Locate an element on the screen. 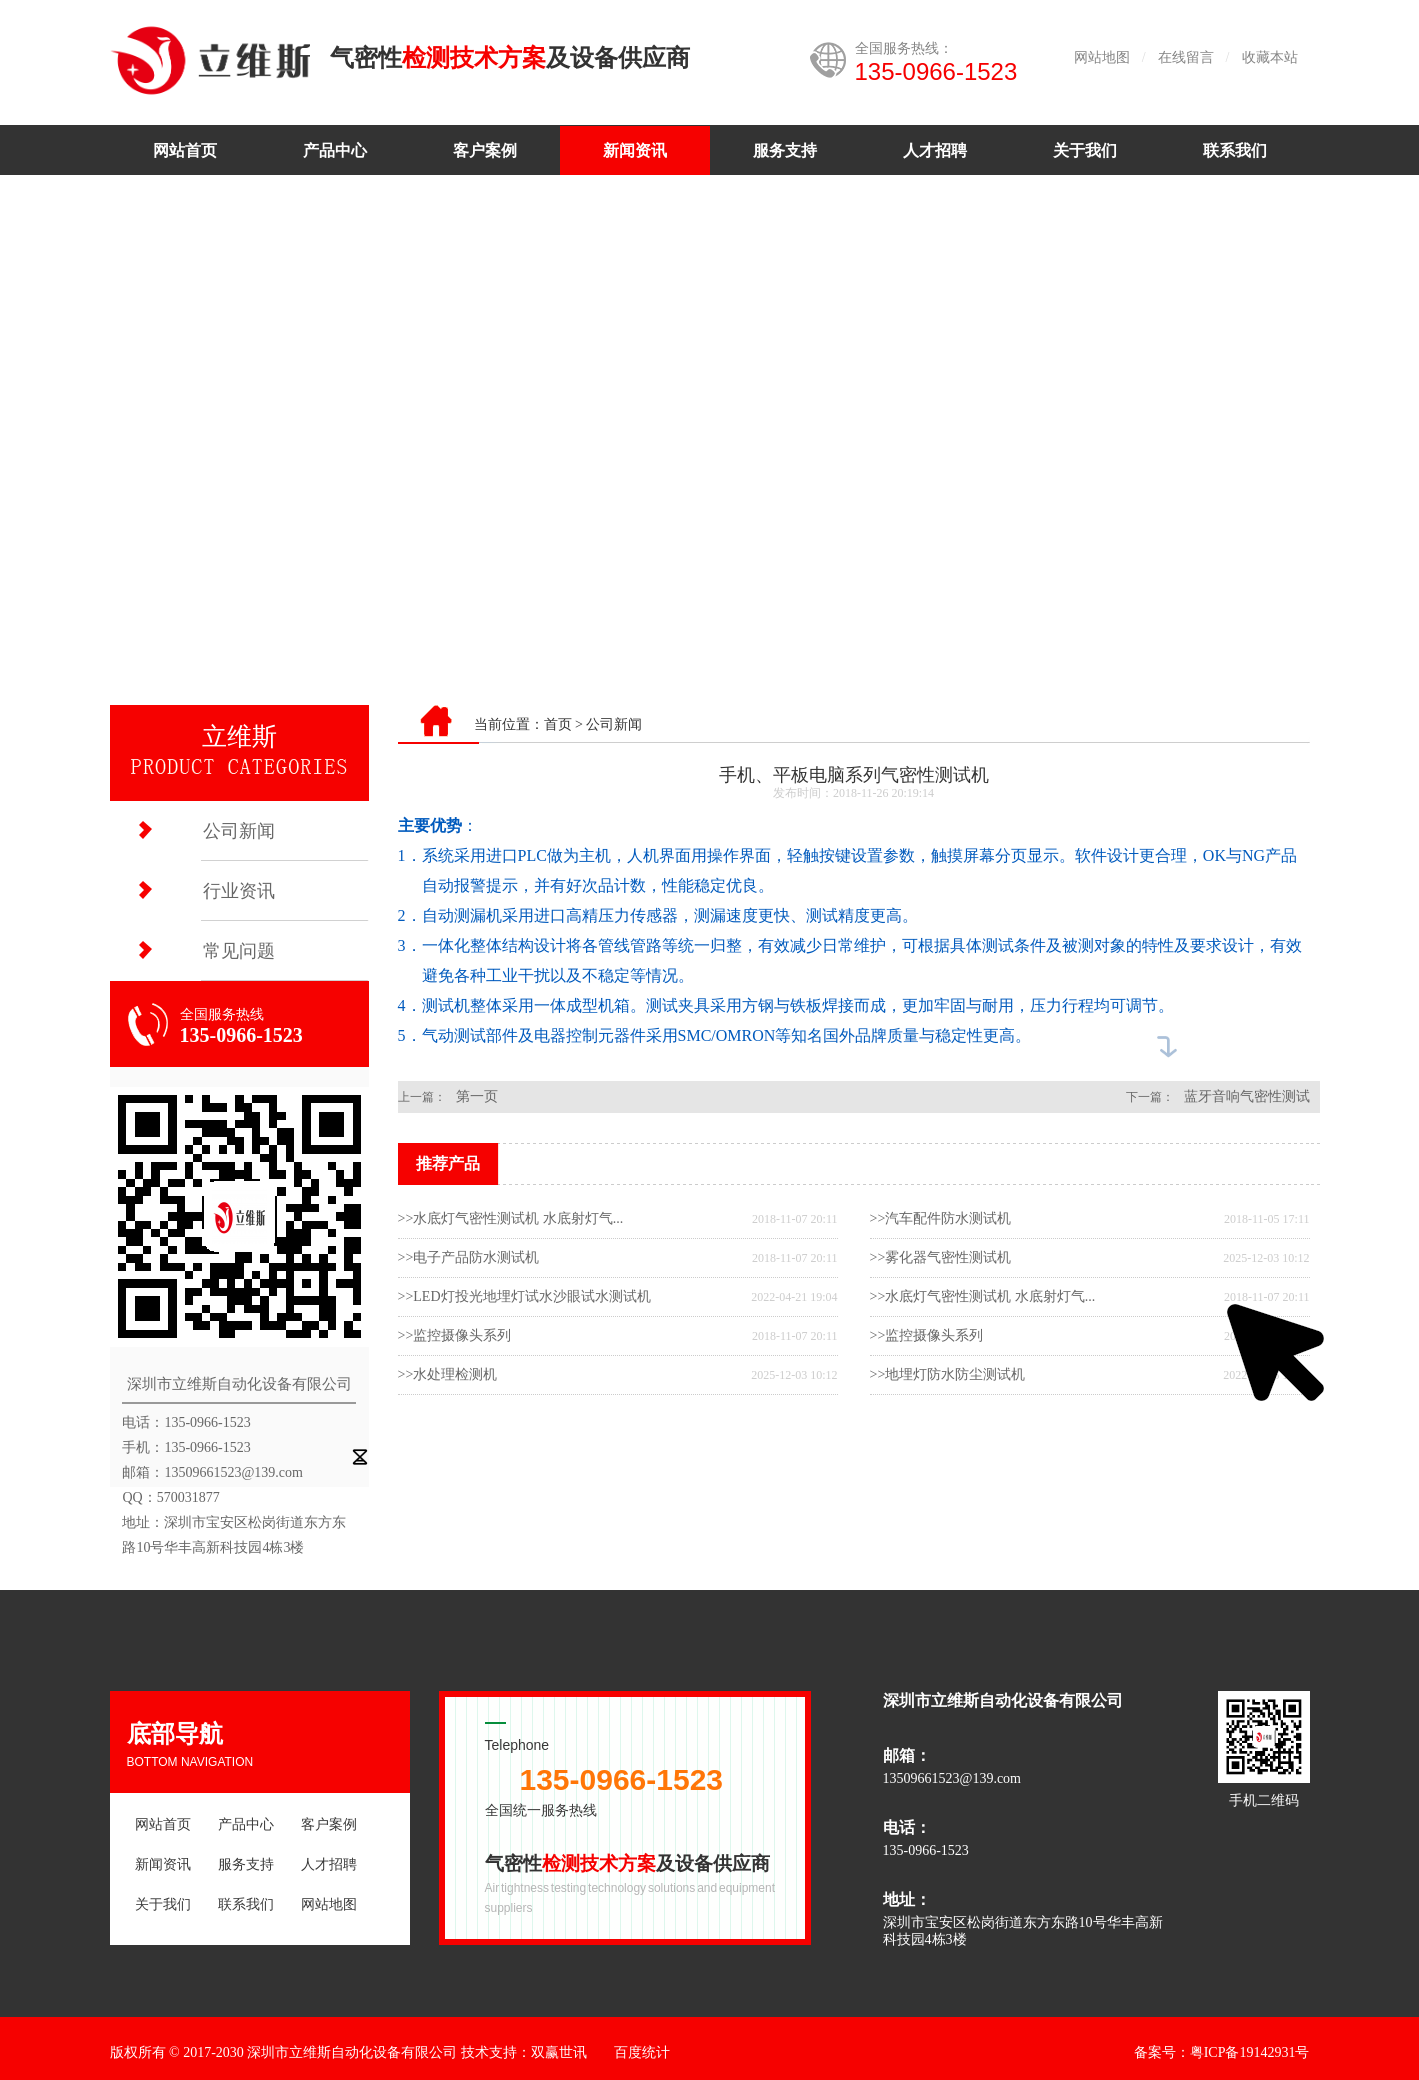 This screenshot has height=2080, width=1419. indicates time is running low or nearly expired is located at coordinates (360, 1457).